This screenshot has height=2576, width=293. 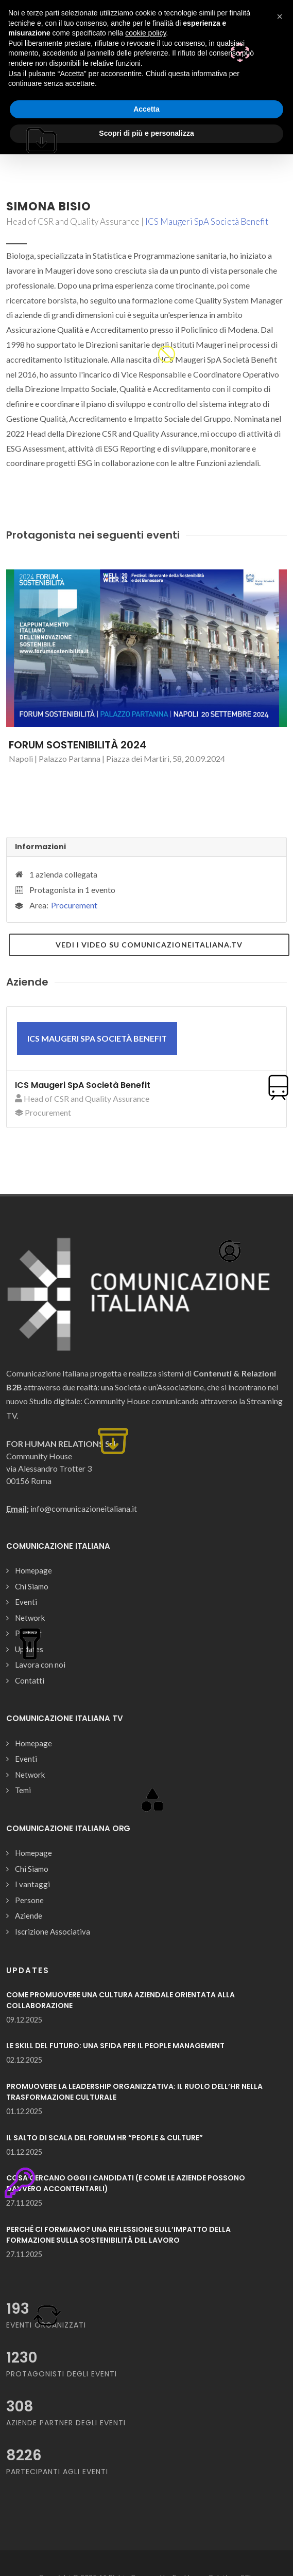 I want to click on access shape tools or drawing options, so click(x=152, y=1800).